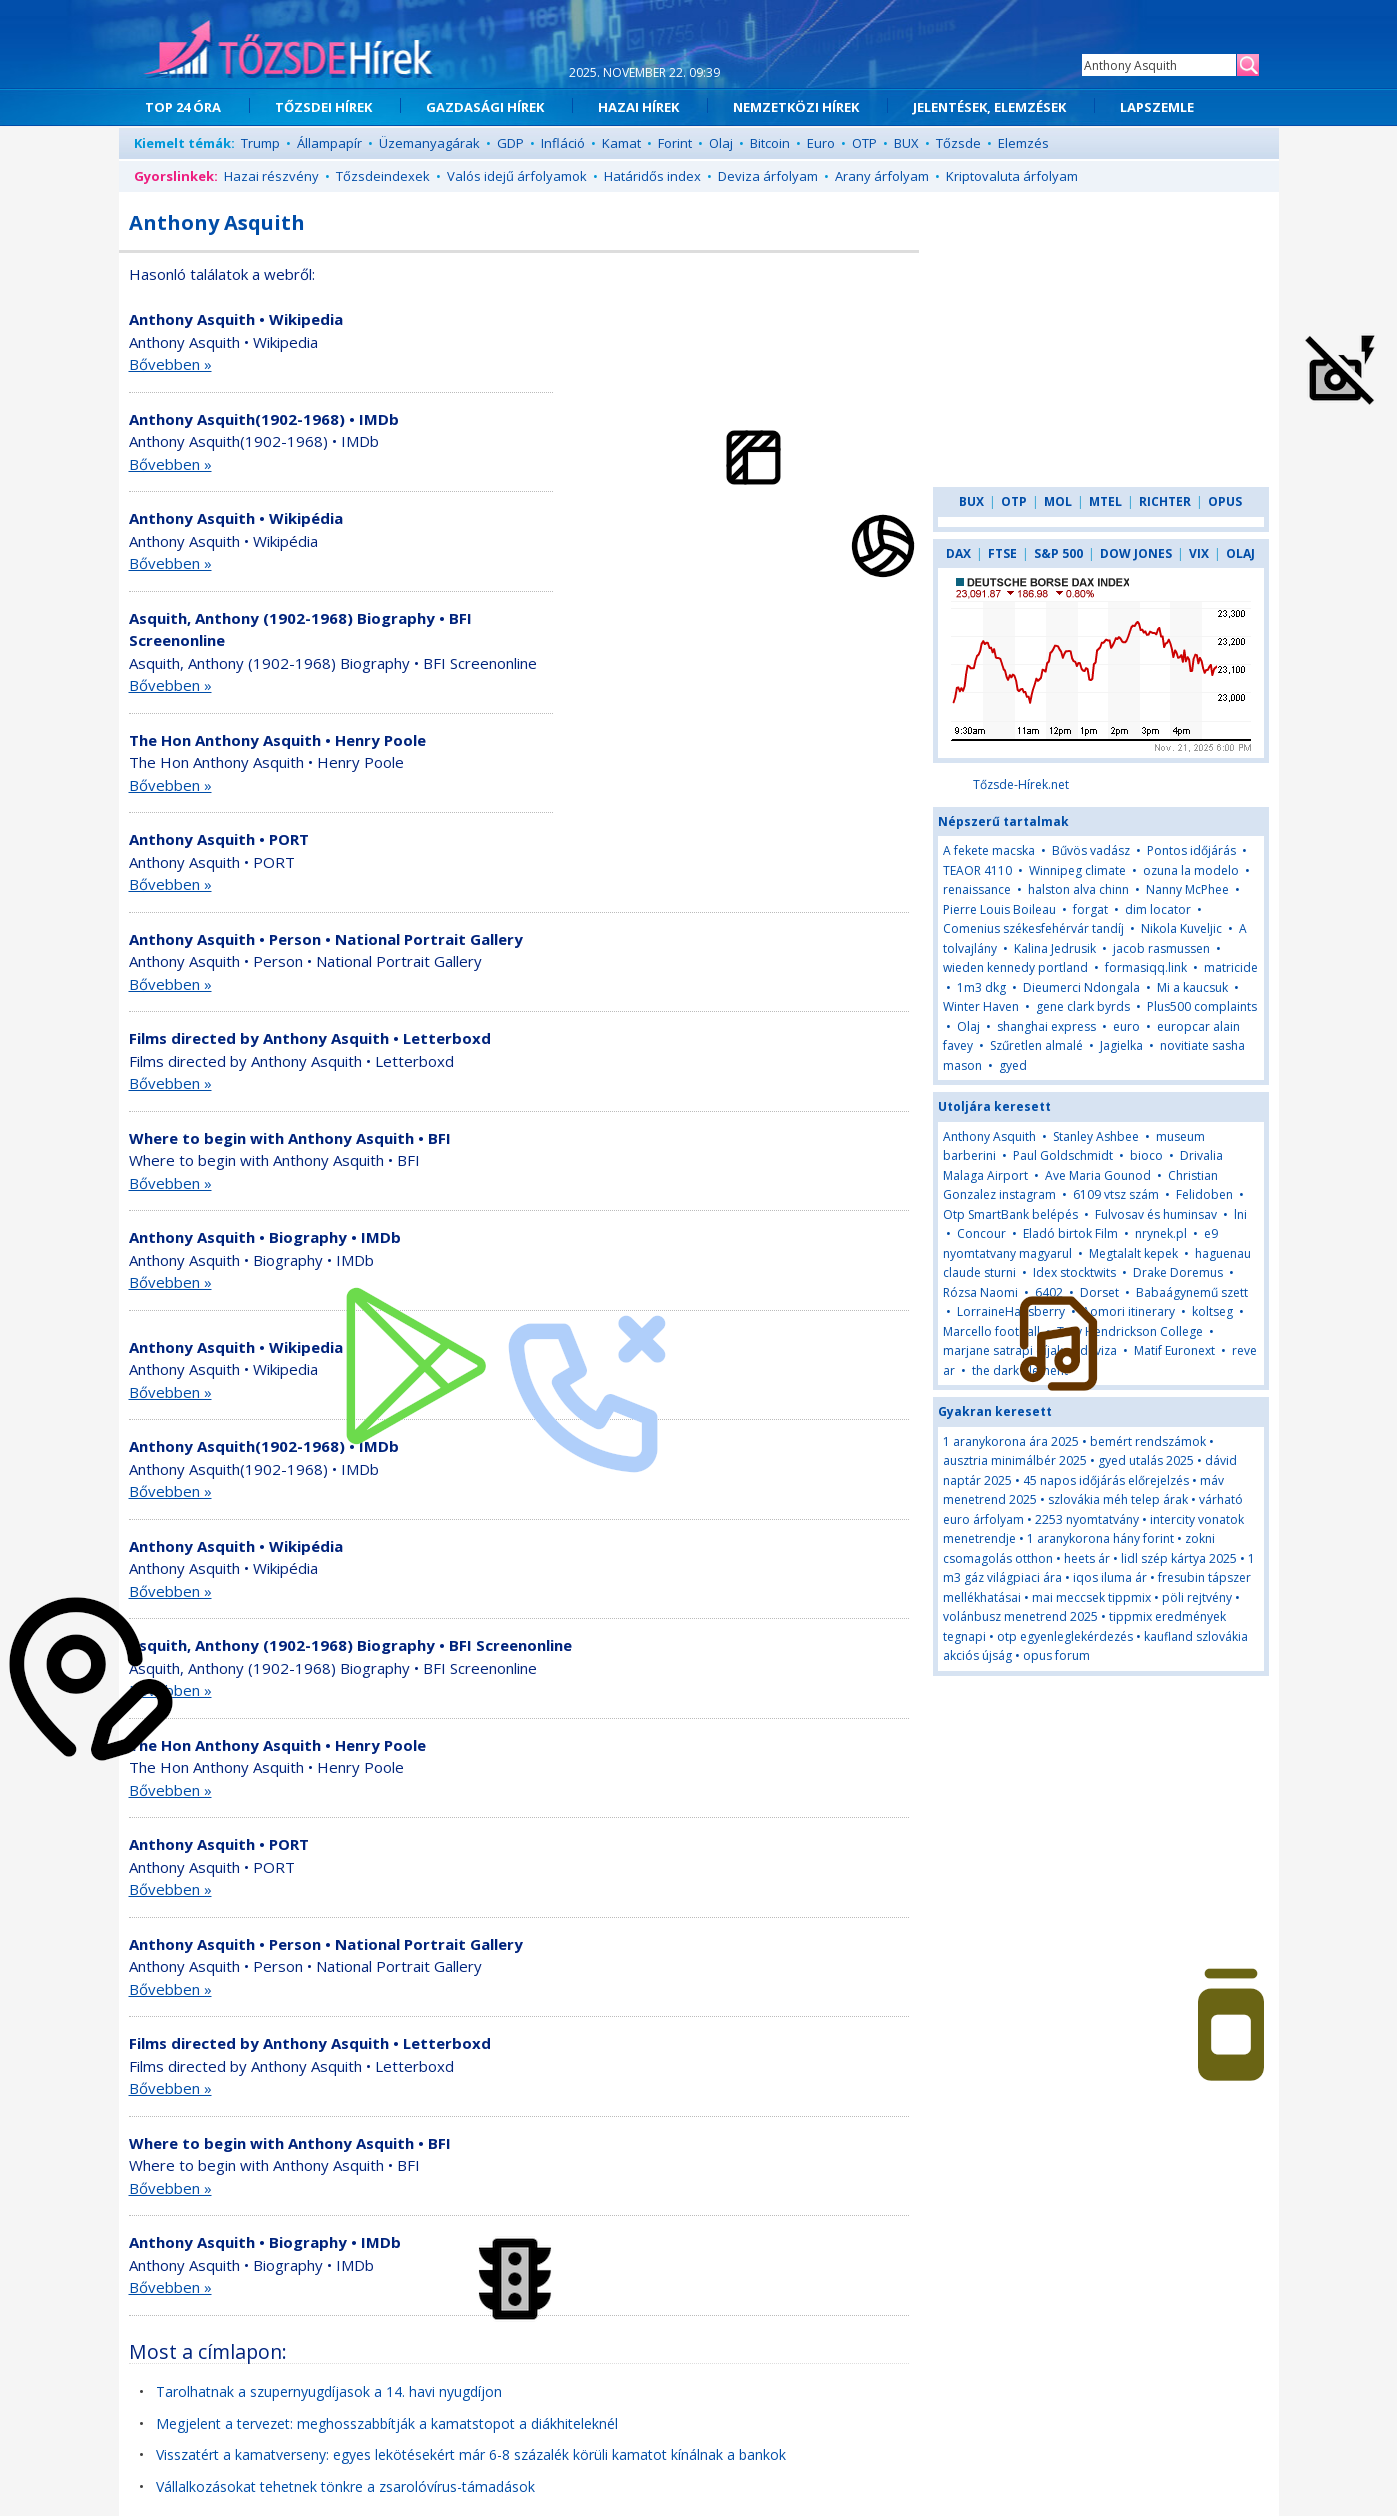  Describe the element at coordinates (1342, 368) in the screenshot. I see `disable camera flash` at that location.